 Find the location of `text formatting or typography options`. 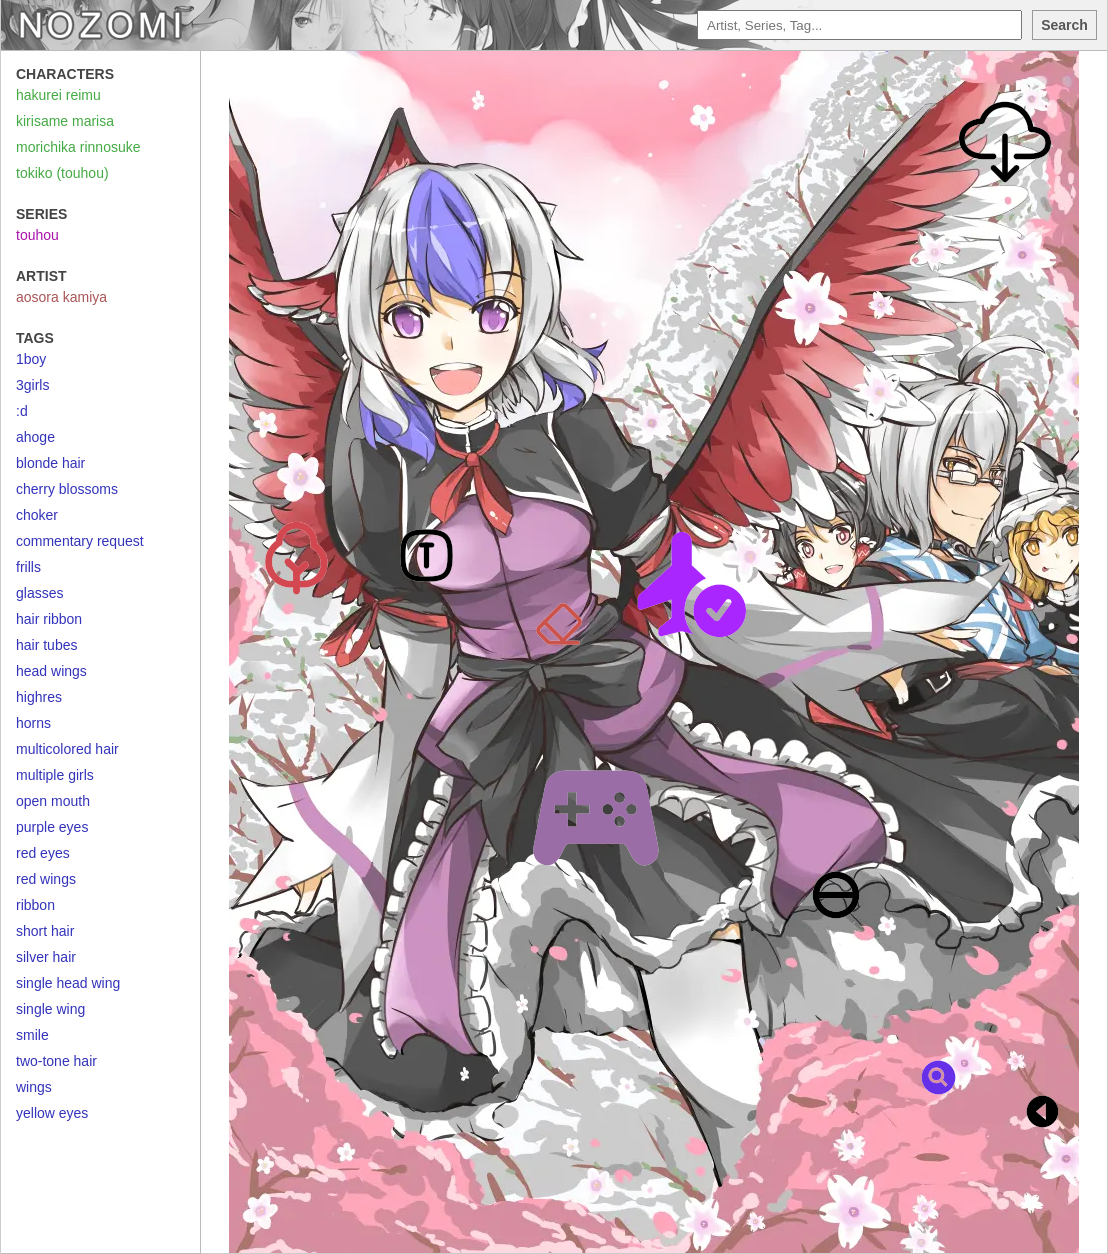

text formatting or typography options is located at coordinates (426, 555).